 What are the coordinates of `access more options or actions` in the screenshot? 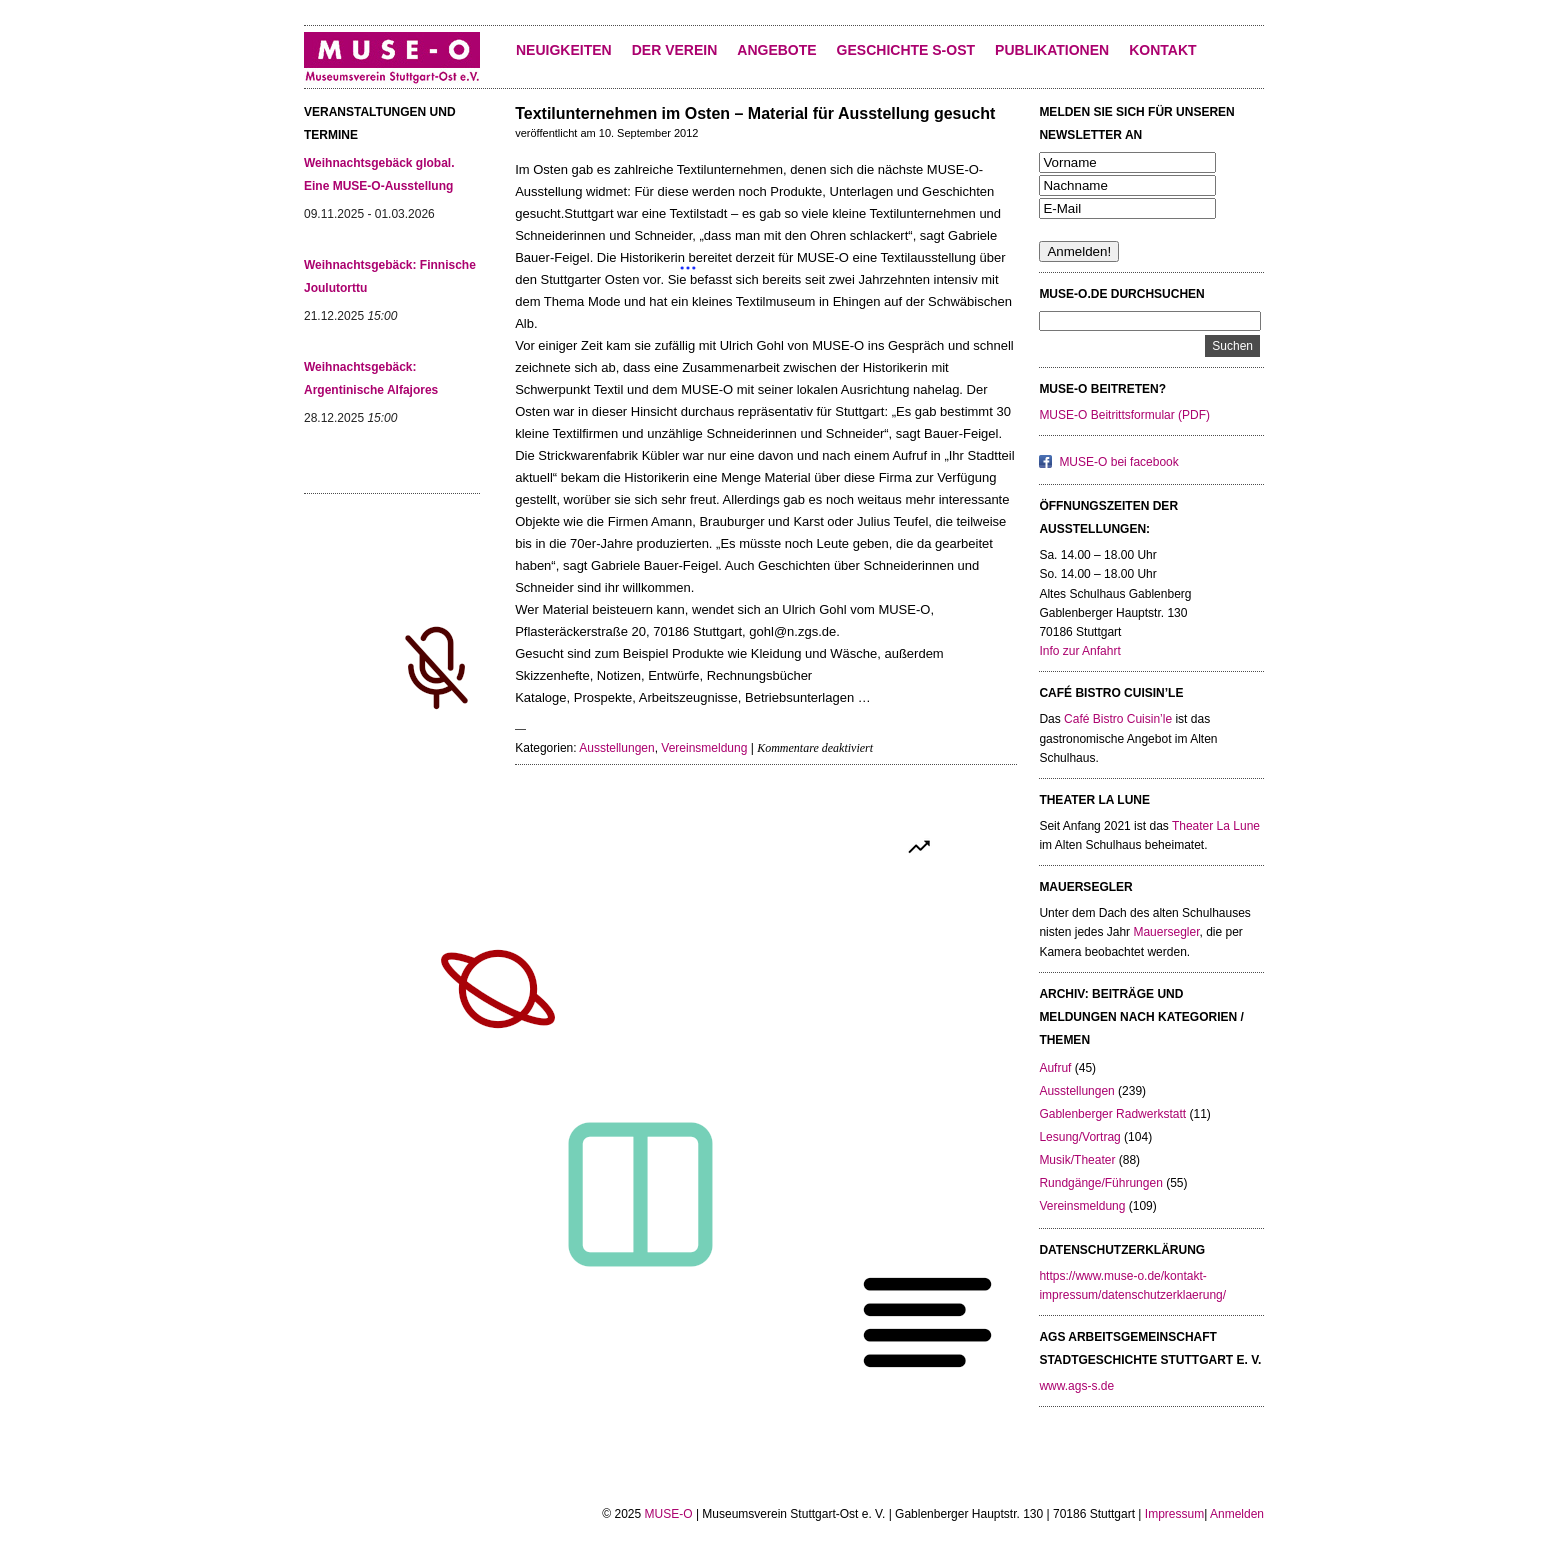 It's located at (688, 268).